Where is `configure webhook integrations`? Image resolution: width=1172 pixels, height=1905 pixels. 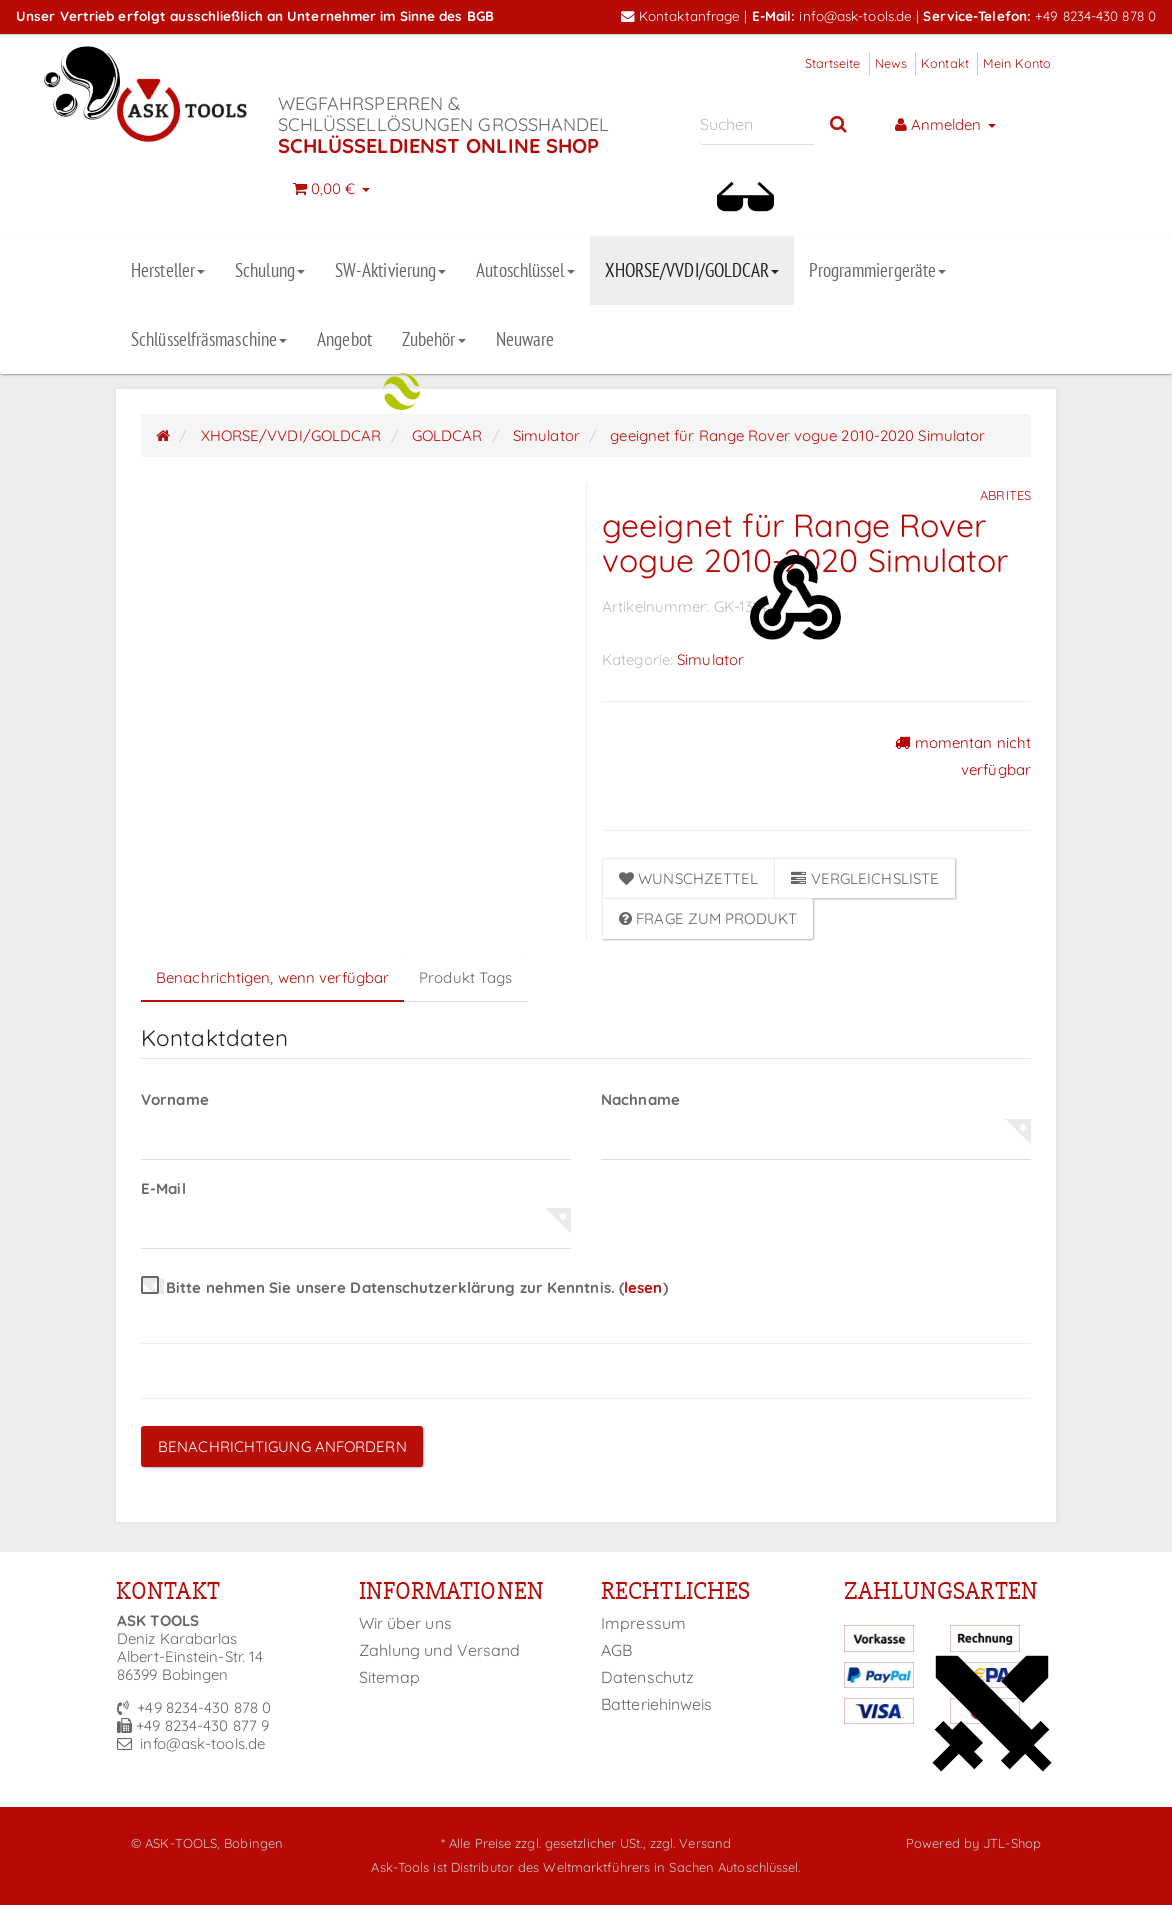
configure webhook integrations is located at coordinates (795, 599).